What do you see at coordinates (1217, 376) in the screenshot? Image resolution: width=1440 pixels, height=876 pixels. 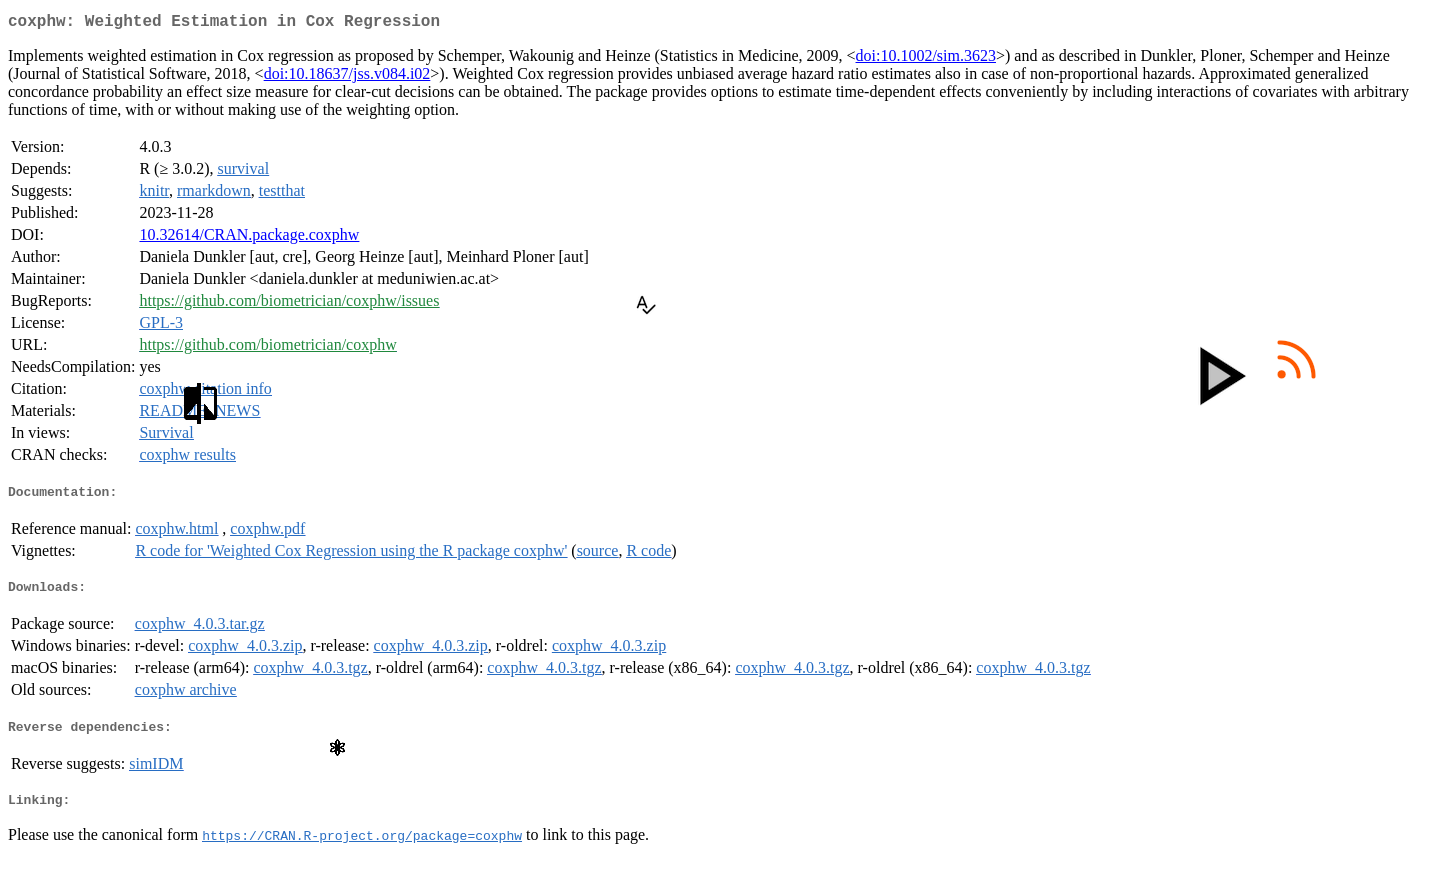 I see `play media or video content` at bounding box center [1217, 376].